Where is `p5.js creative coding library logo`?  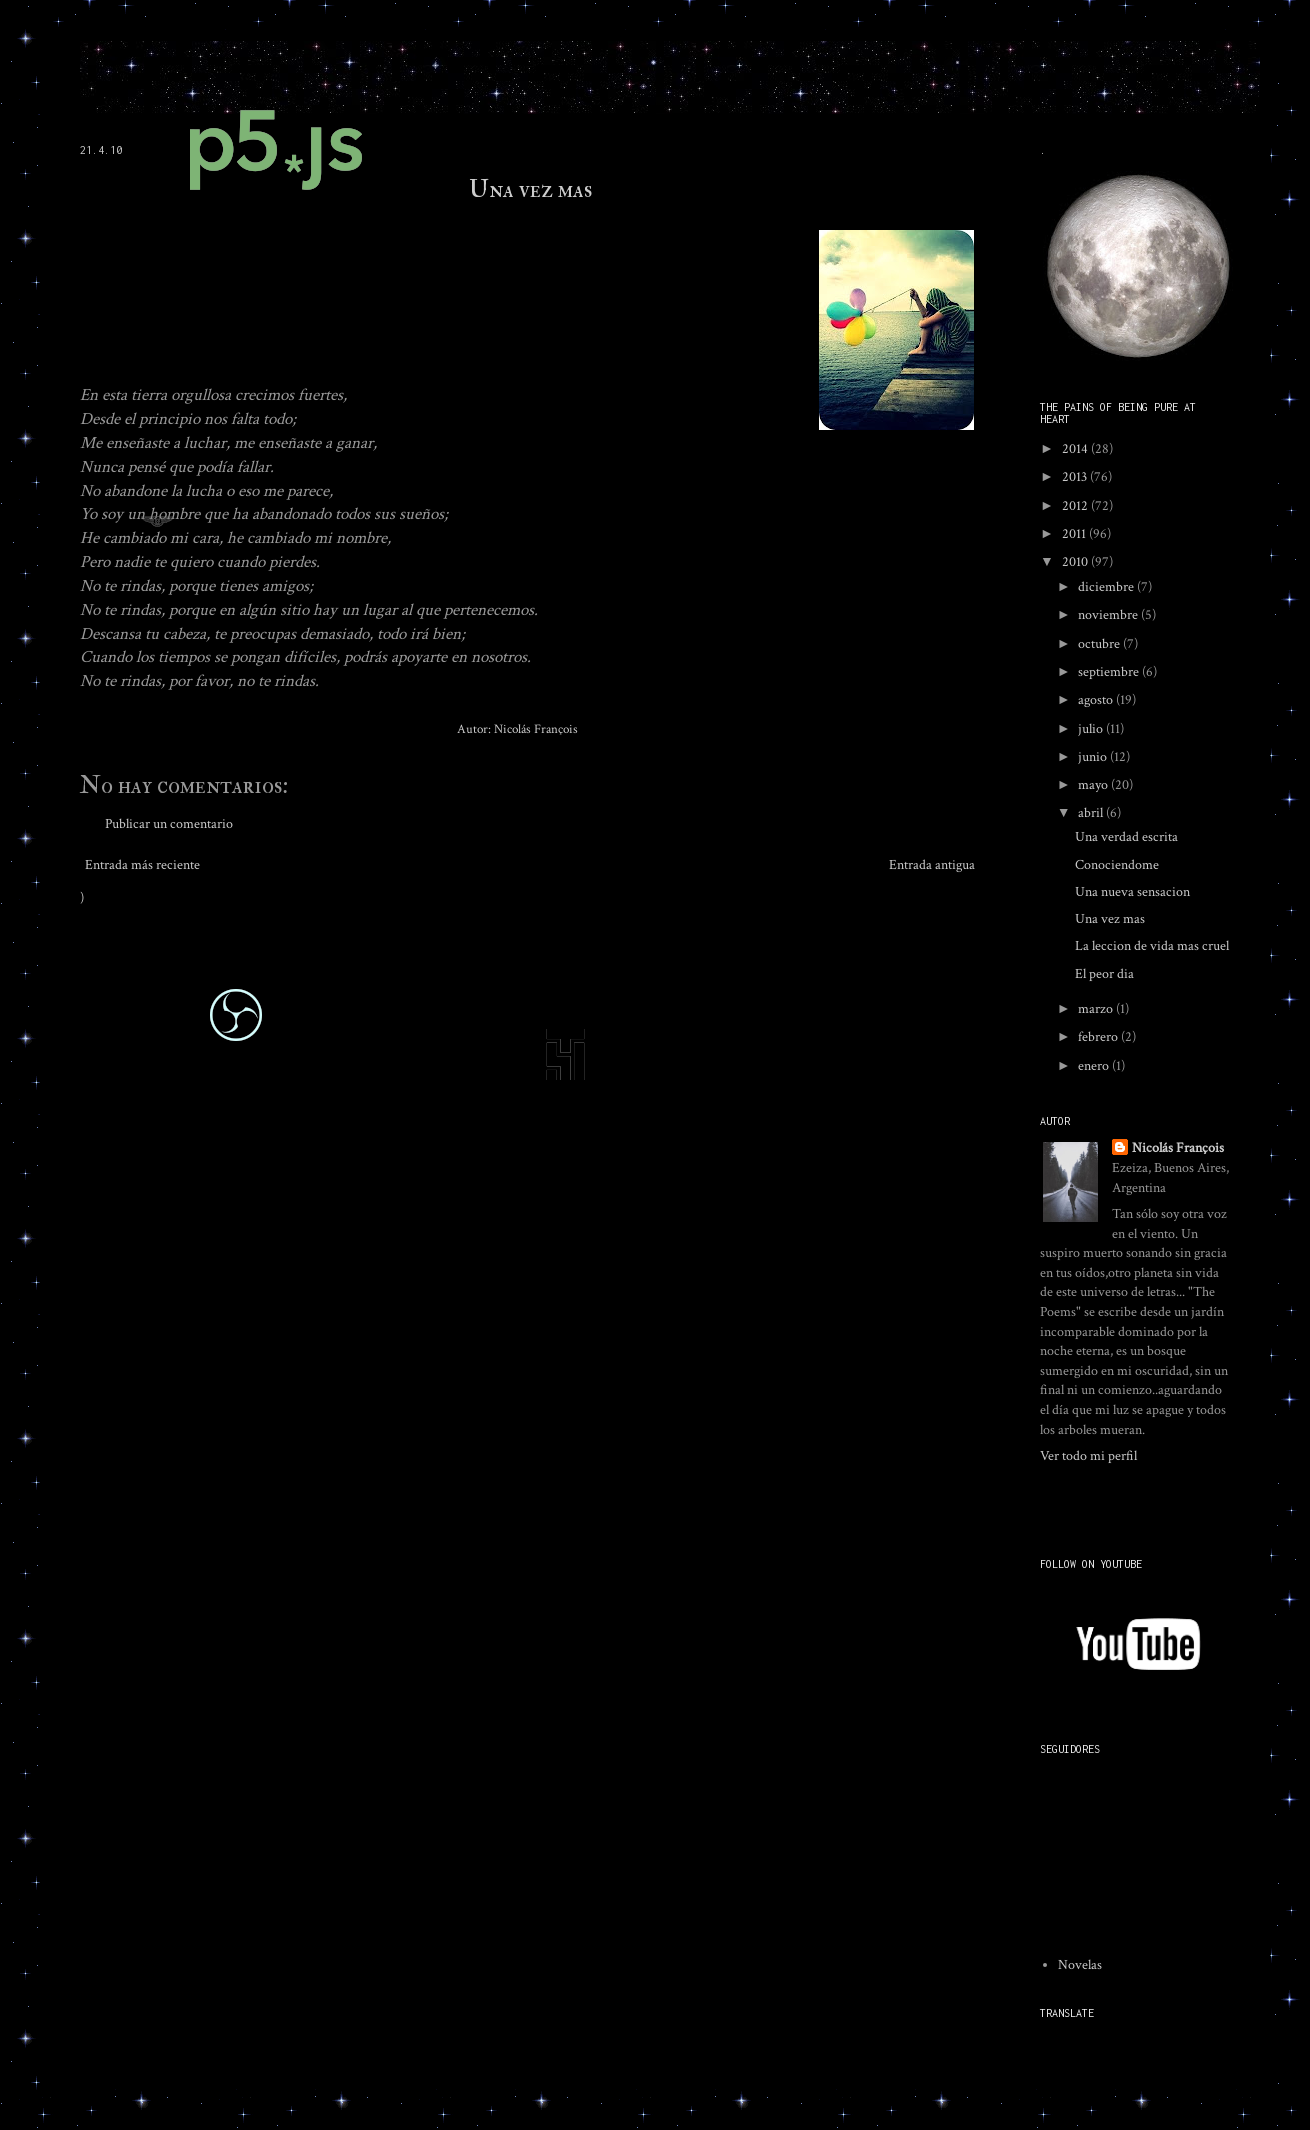
p5.js creative coding library logo is located at coordinates (276, 150).